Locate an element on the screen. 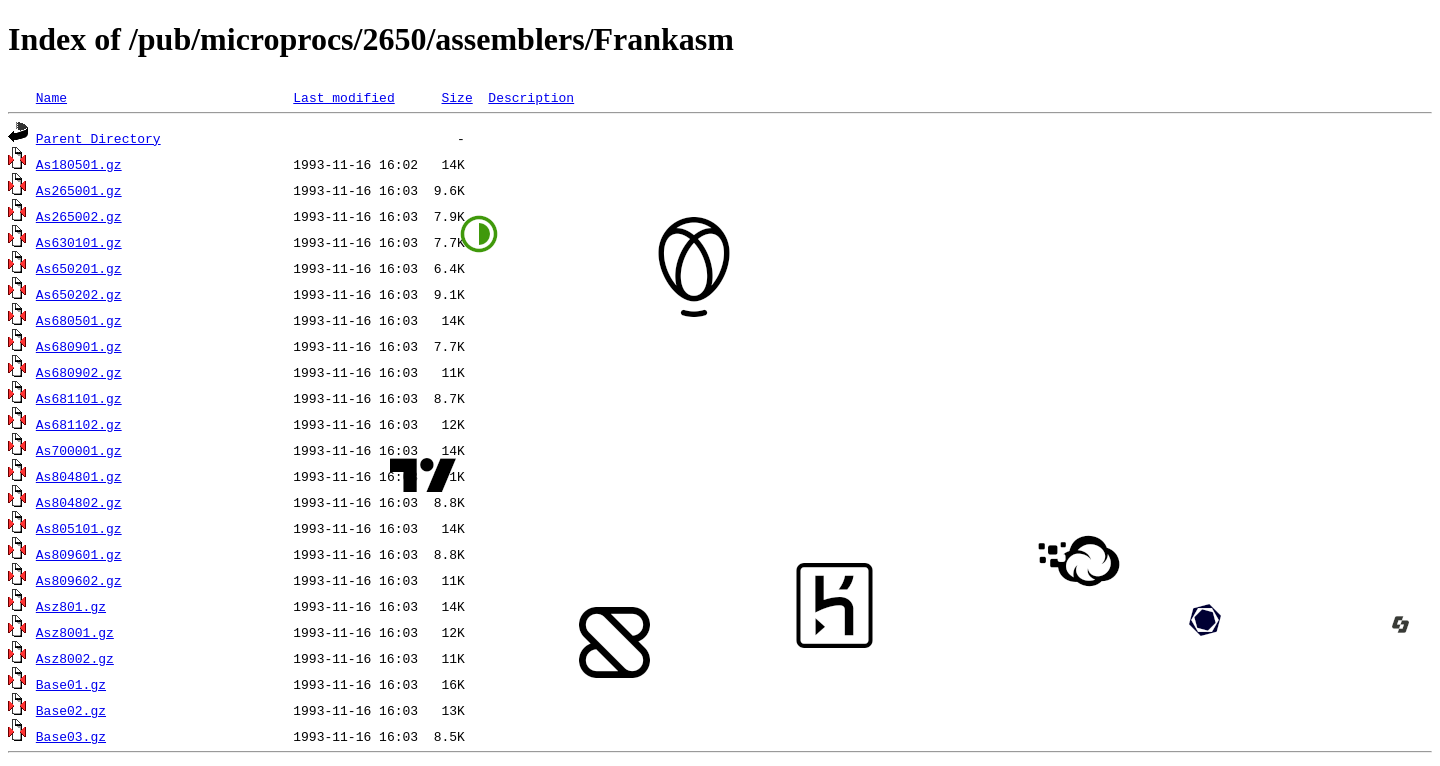 Image resolution: width=1440 pixels, height=766 pixels. open the Shortcut project management app is located at coordinates (614, 642).